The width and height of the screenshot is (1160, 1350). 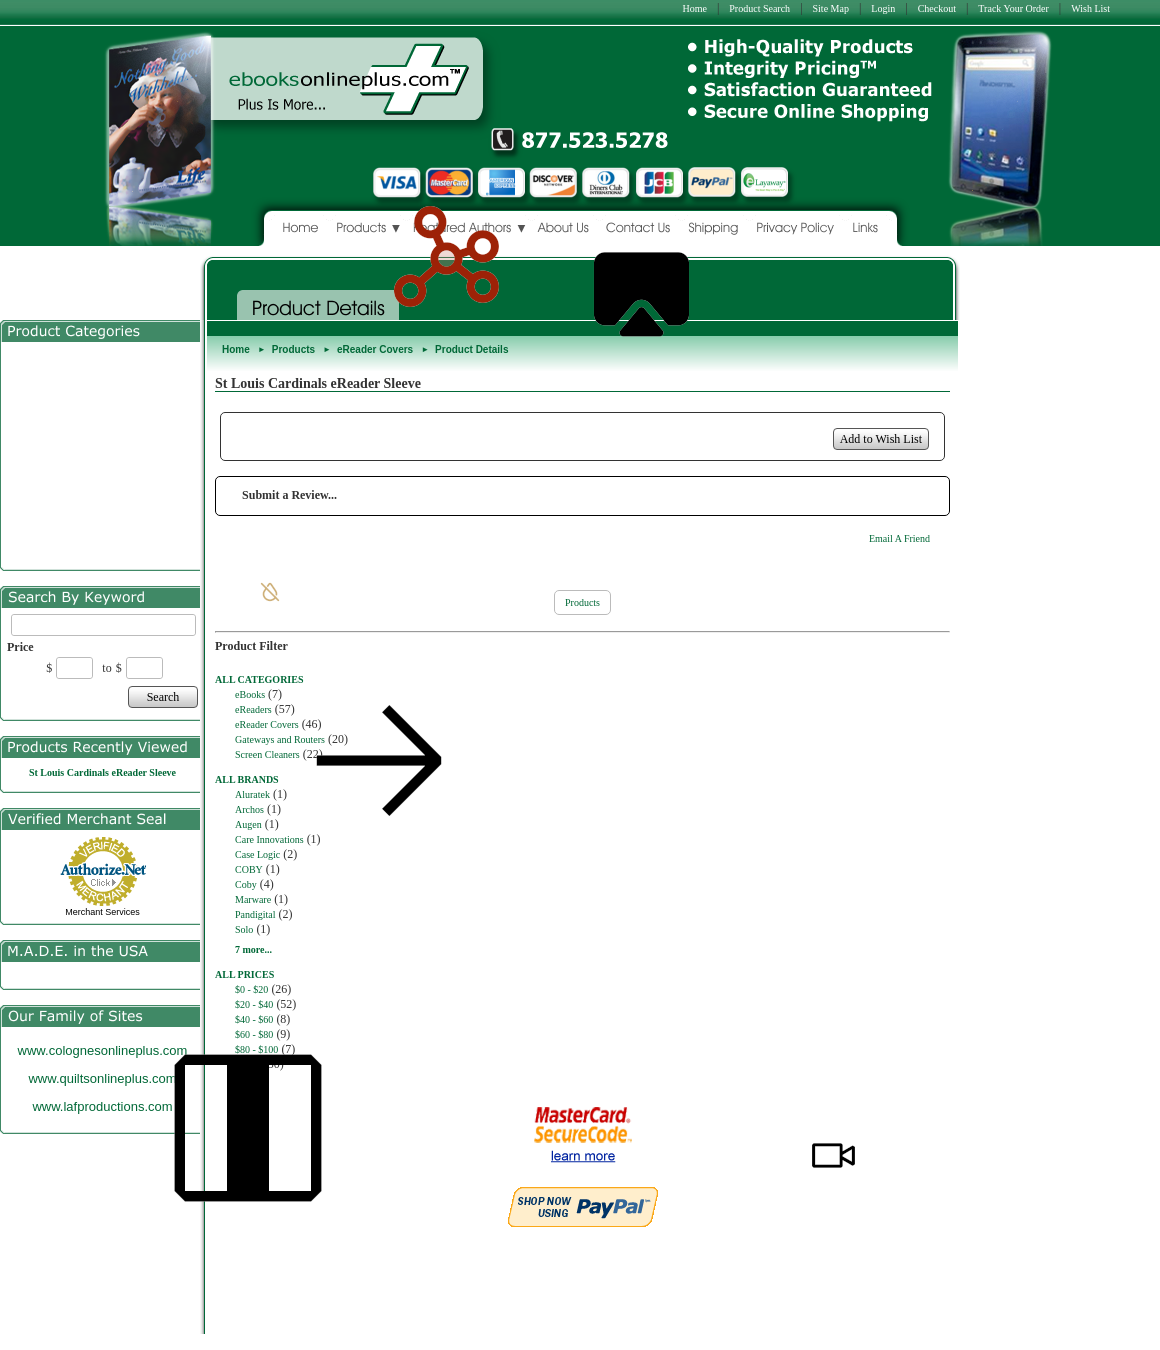 What do you see at coordinates (833, 1155) in the screenshot?
I see `start video recording` at bounding box center [833, 1155].